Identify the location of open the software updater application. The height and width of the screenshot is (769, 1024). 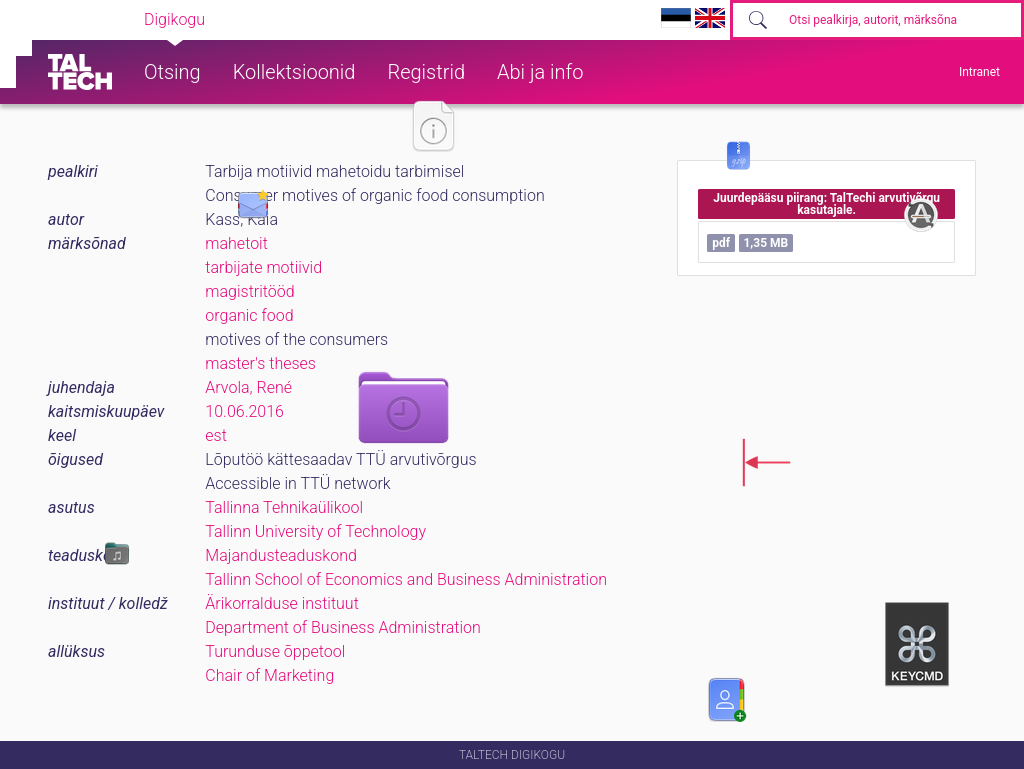
(921, 215).